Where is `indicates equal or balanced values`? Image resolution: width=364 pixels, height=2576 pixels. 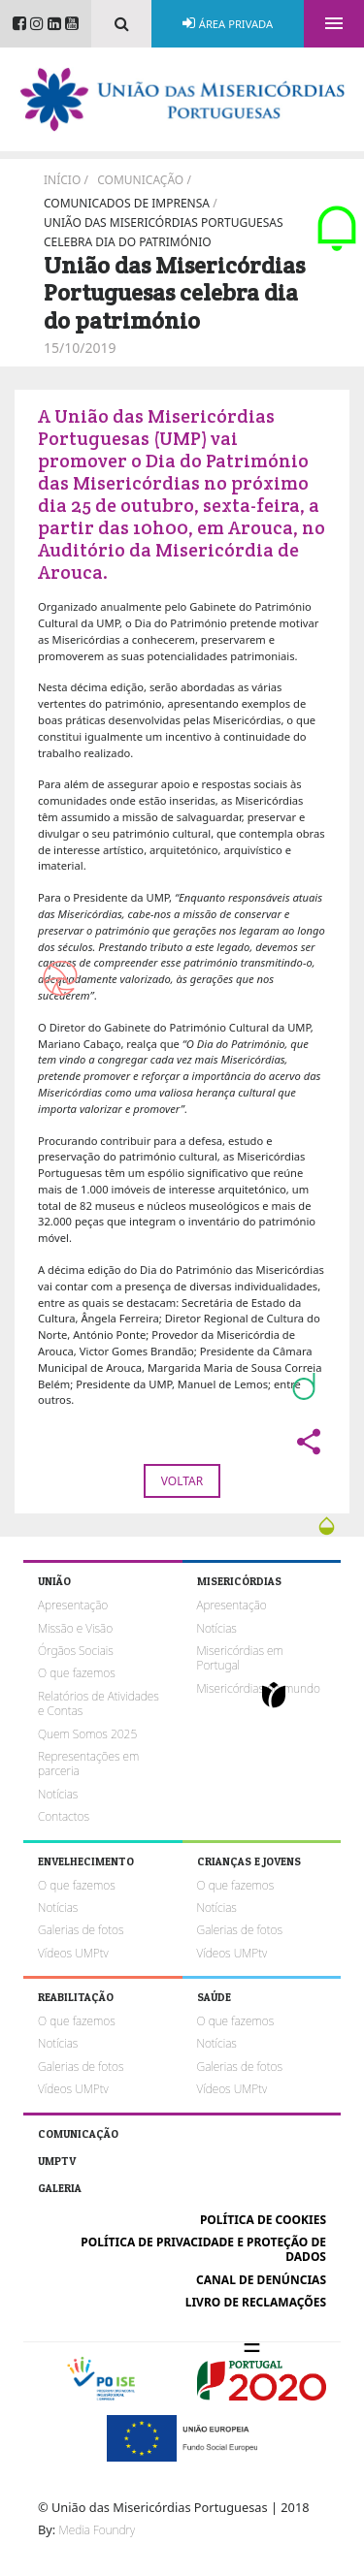 indicates equal or balanced values is located at coordinates (251, 2347).